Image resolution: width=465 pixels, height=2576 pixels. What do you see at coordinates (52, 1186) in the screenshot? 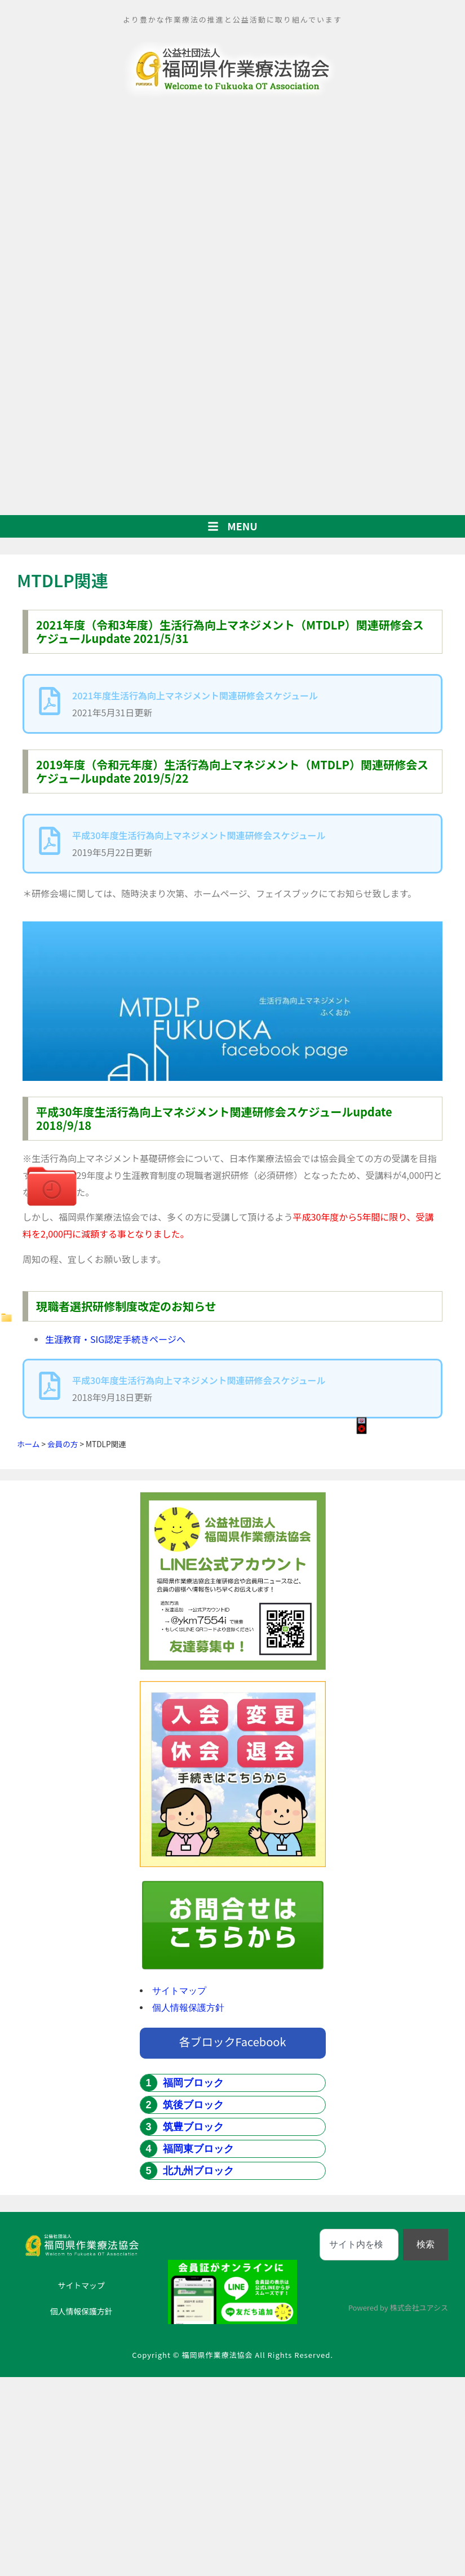
I see `access temporary files folder` at bounding box center [52, 1186].